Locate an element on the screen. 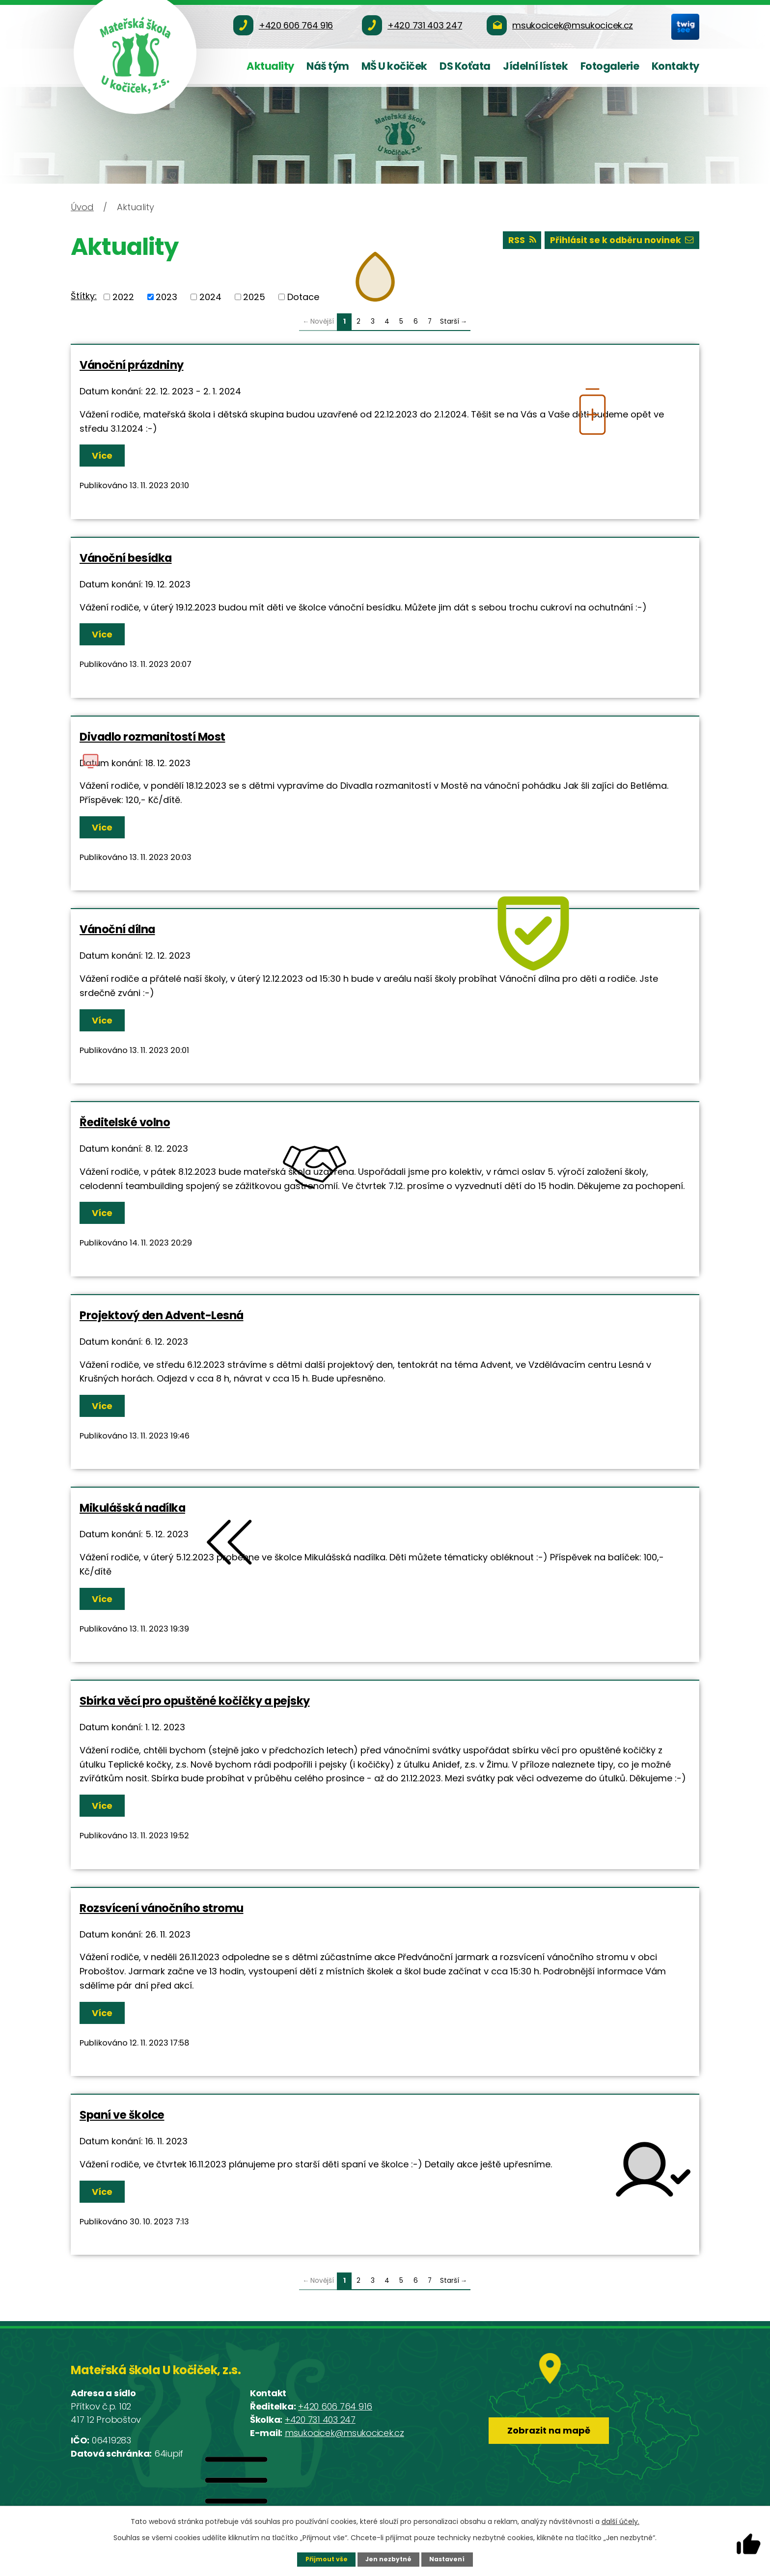 Image resolution: width=770 pixels, height=2576 pixels. indicates water or liquid-related feature is located at coordinates (375, 278).